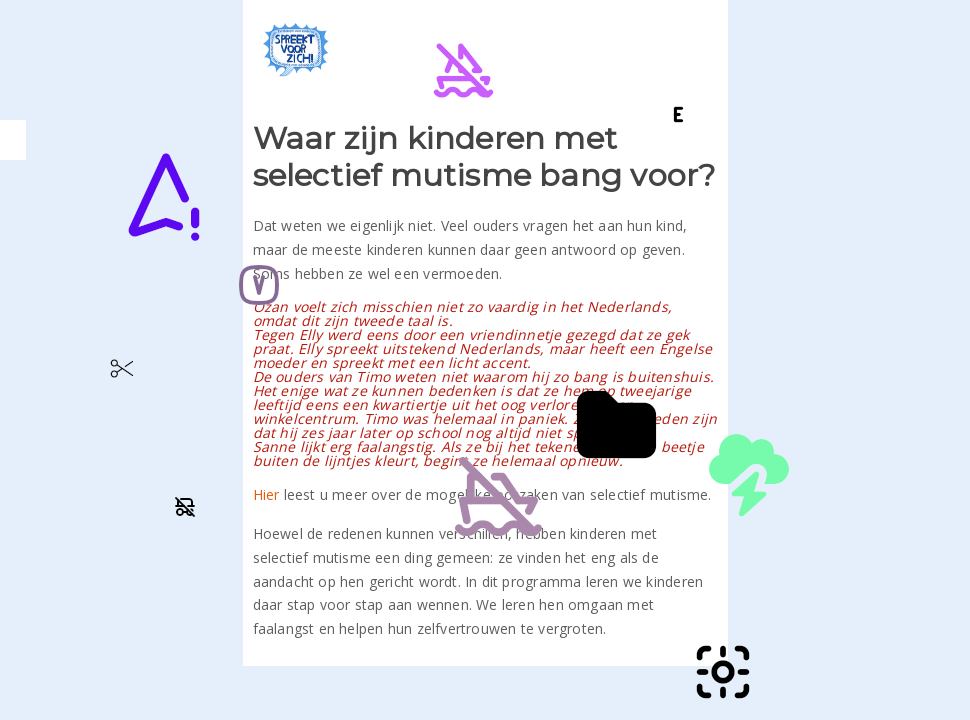 The height and width of the screenshot is (720, 970). What do you see at coordinates (463, 70) in the screenshot?
I see `sailing or boating unavailable` at bounding box center [463, 70].